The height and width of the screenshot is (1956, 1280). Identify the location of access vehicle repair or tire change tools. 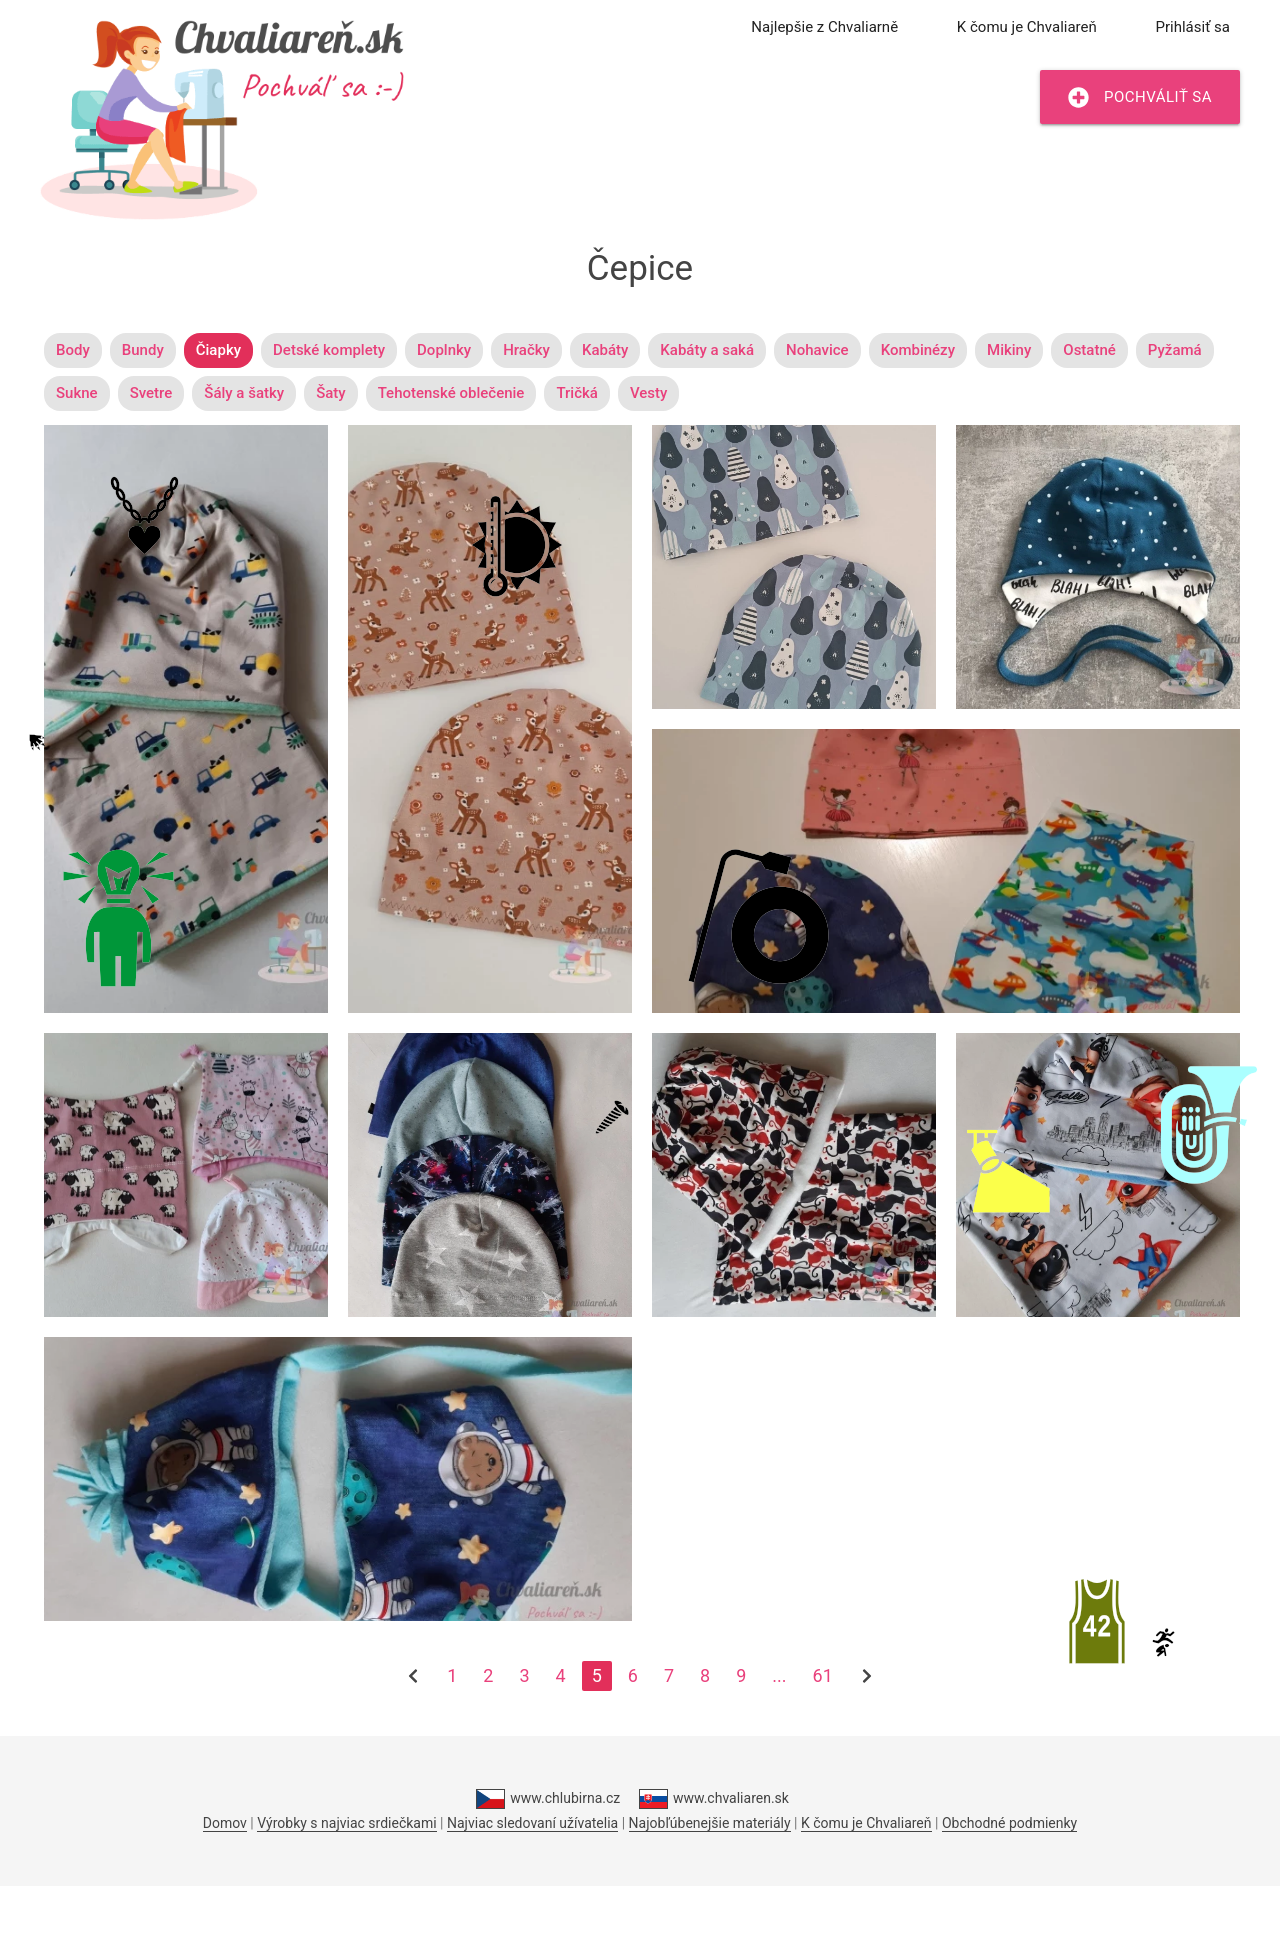
(758, 916).